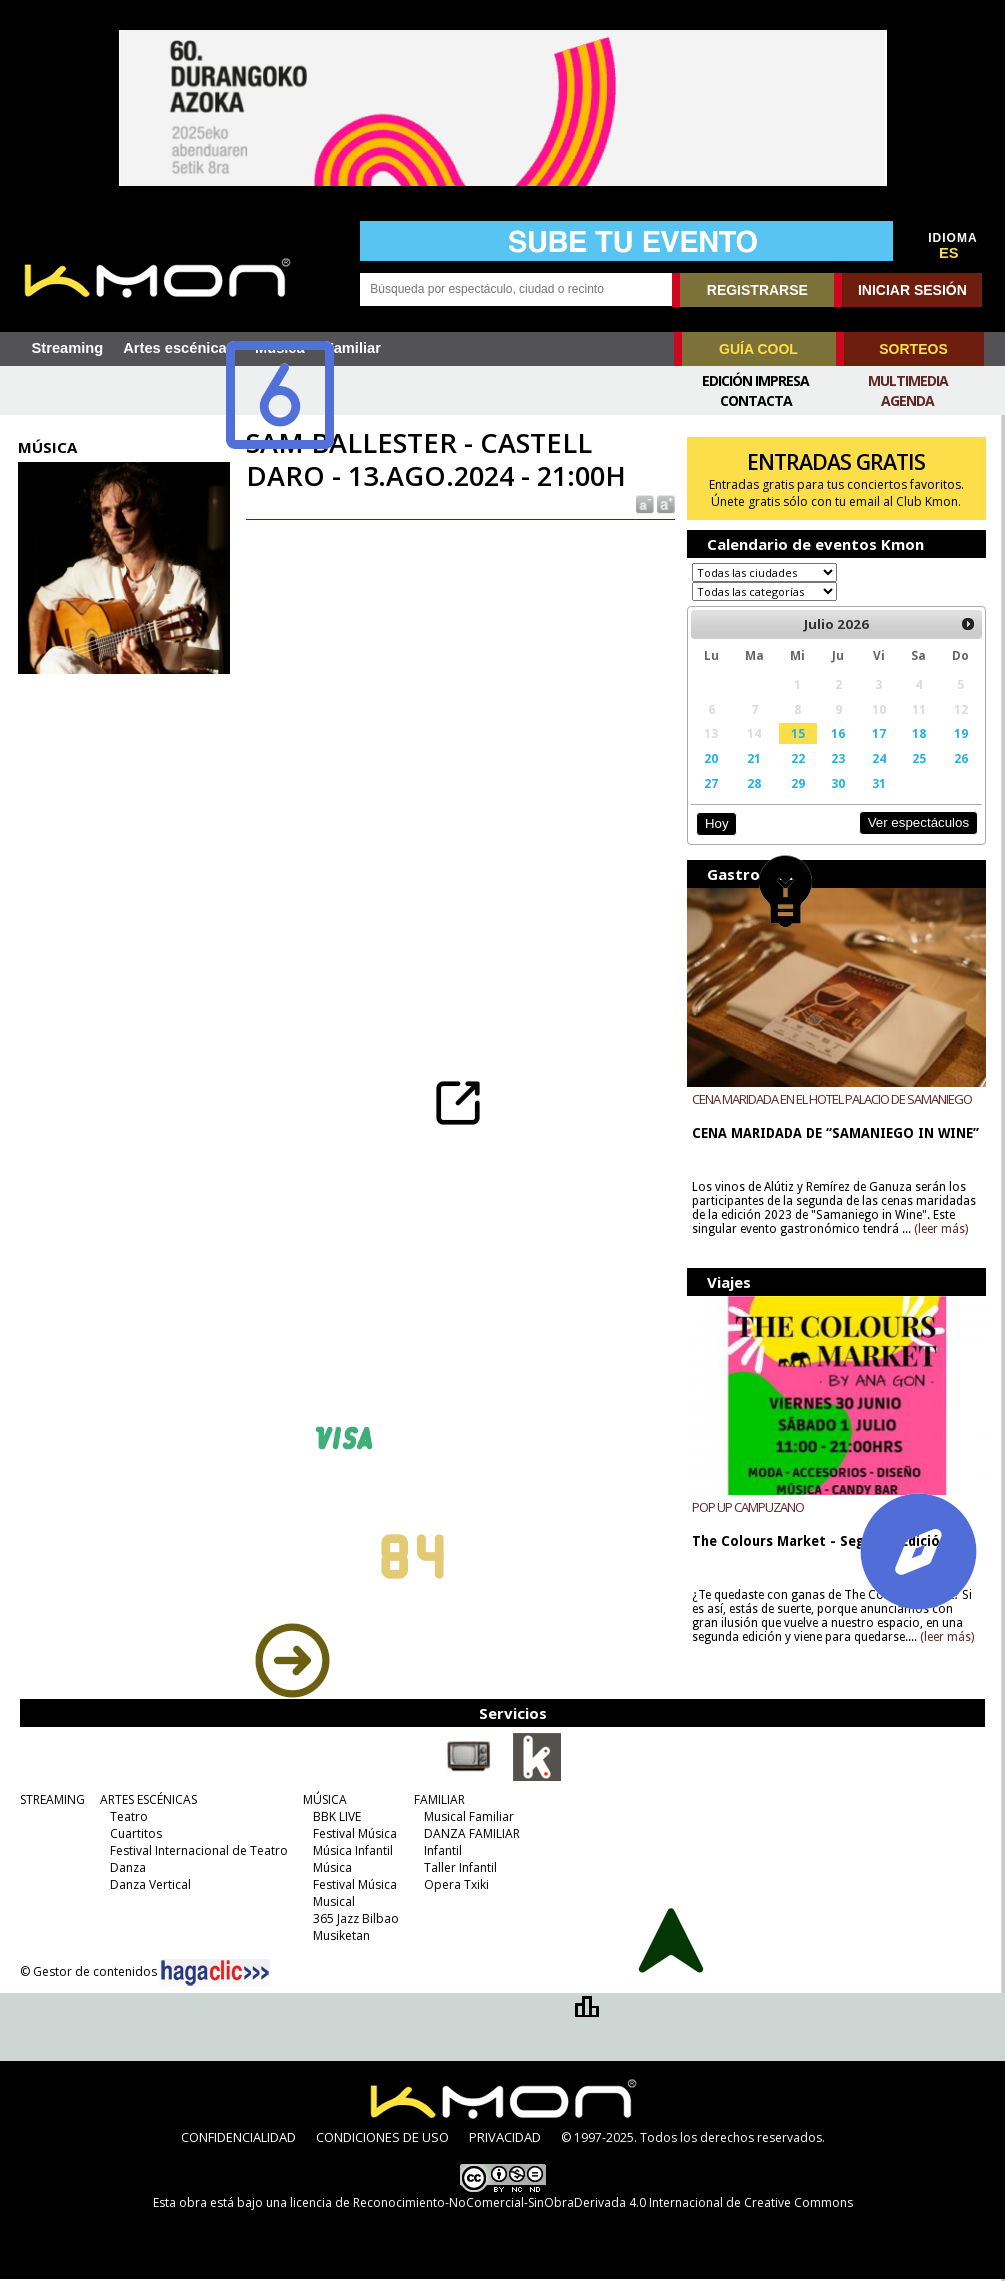 The image size is (1005, 2281). What do you see at coordinates (344, 1438) in the screenshot?
I see `indicates visa card payment option` at bounding box center [344, 1438].